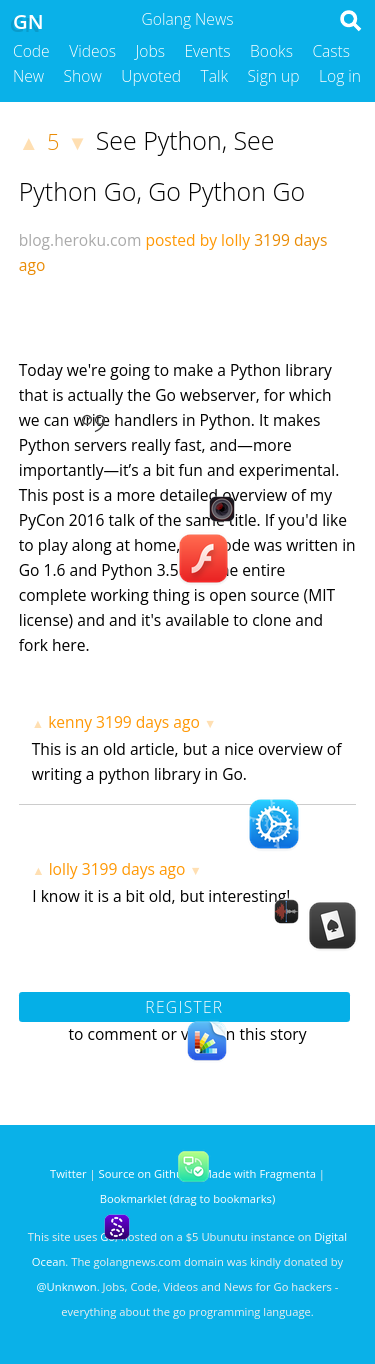 Image resolution: width=375 pixels, height=1364 pixels. Describe the element at coordinates (222, 509) in the screenshot. I see `open camera controls app` at that location.